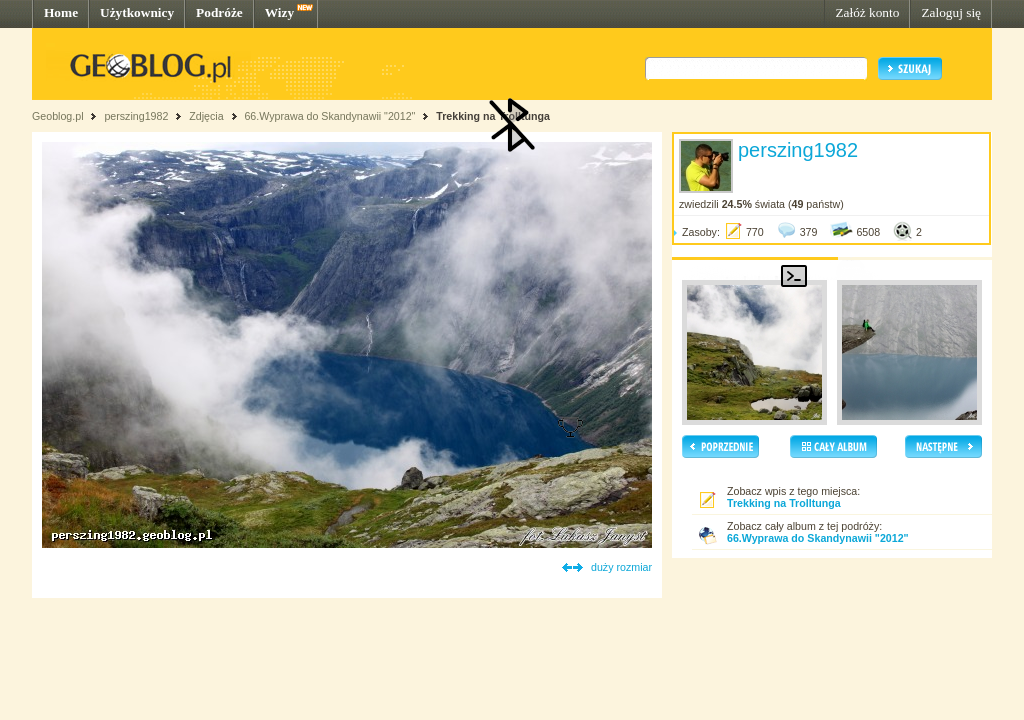 The image size is (1024, 720). Describe the element at coordinates (570, 426) in the screenshot. I see `view achievements or awards` at that location.